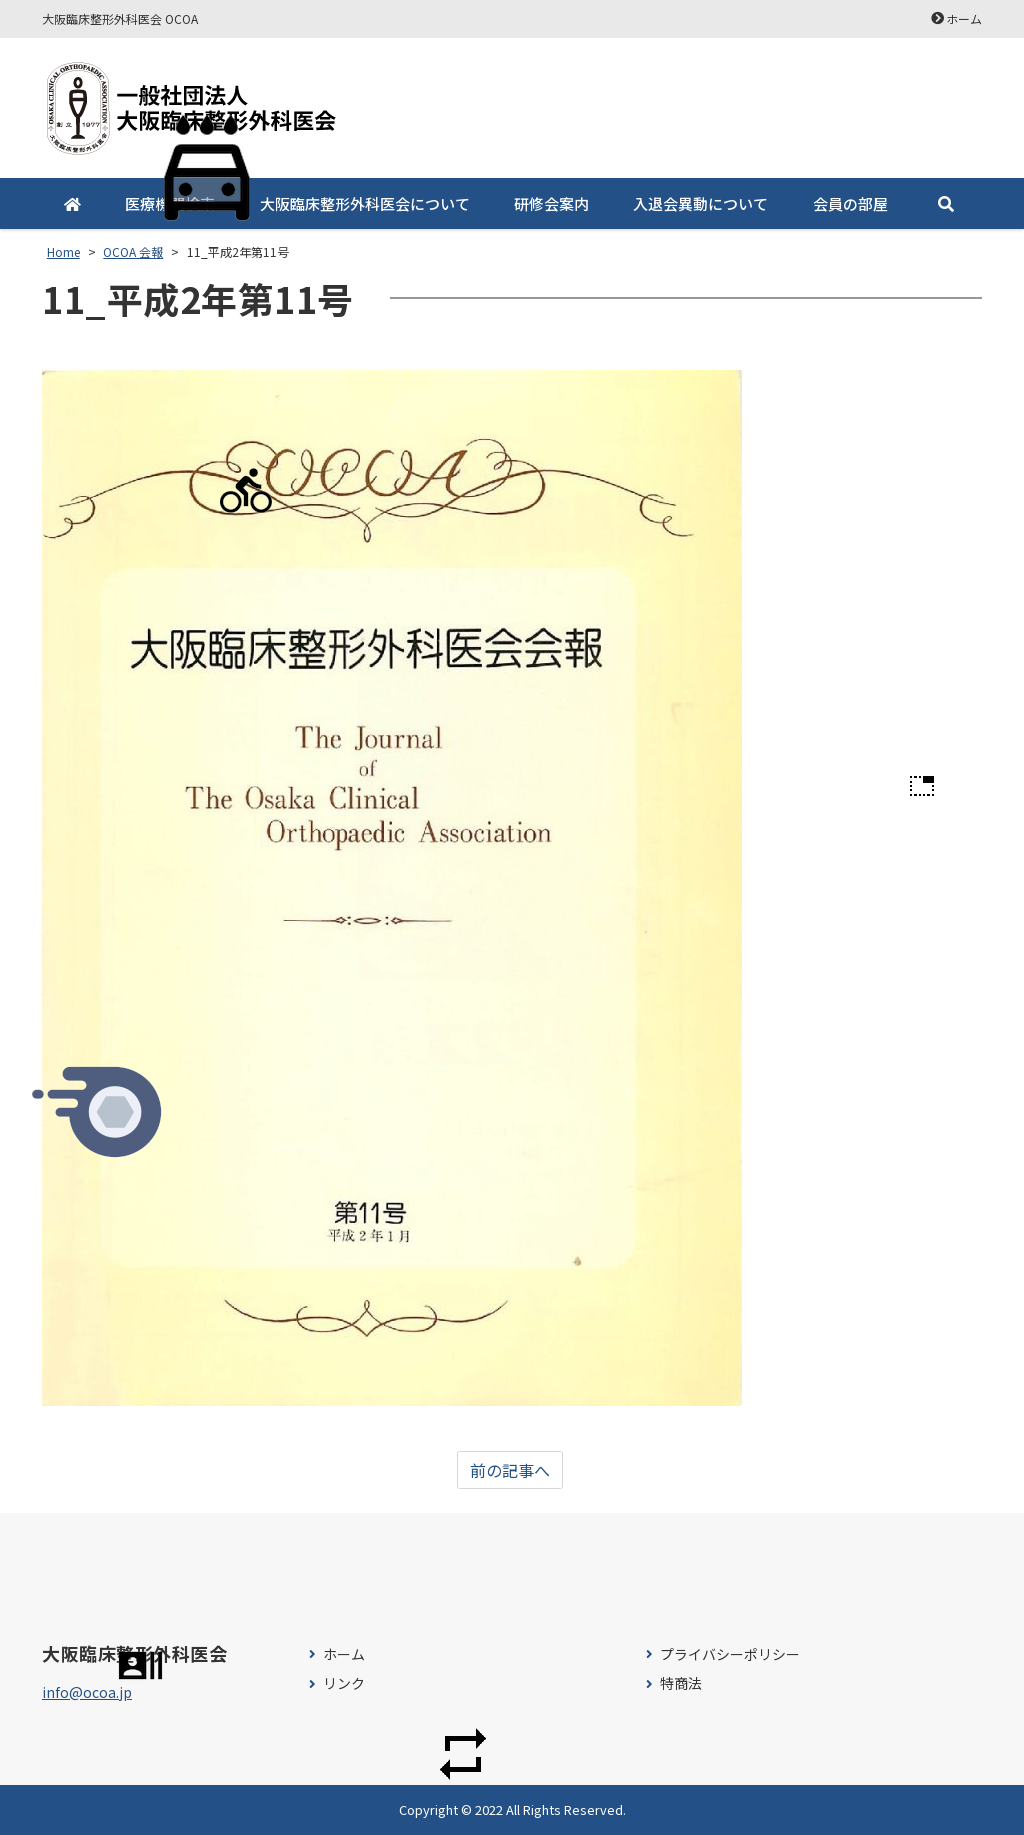  Describe the element at coordinates (463, 1754) in the screenshot. I see `enable repeat mode for media playback` at that location.